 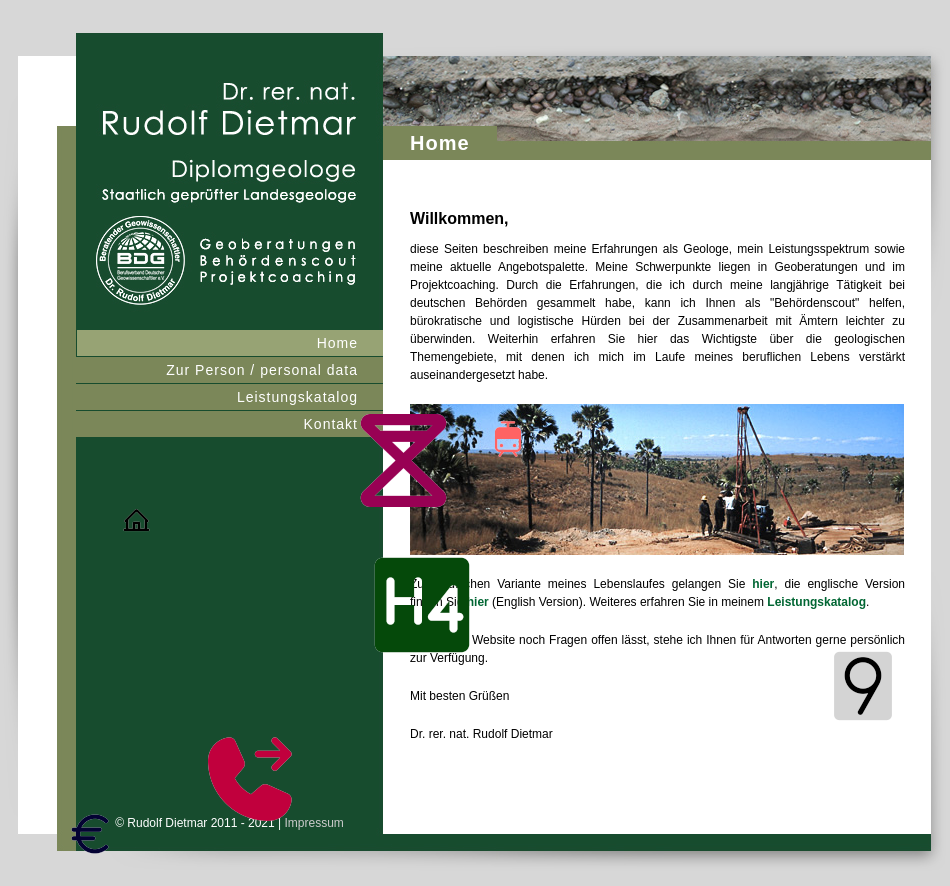 I want to click on indicates high time remaining or early stage of a process, so click(x=403, y=460).